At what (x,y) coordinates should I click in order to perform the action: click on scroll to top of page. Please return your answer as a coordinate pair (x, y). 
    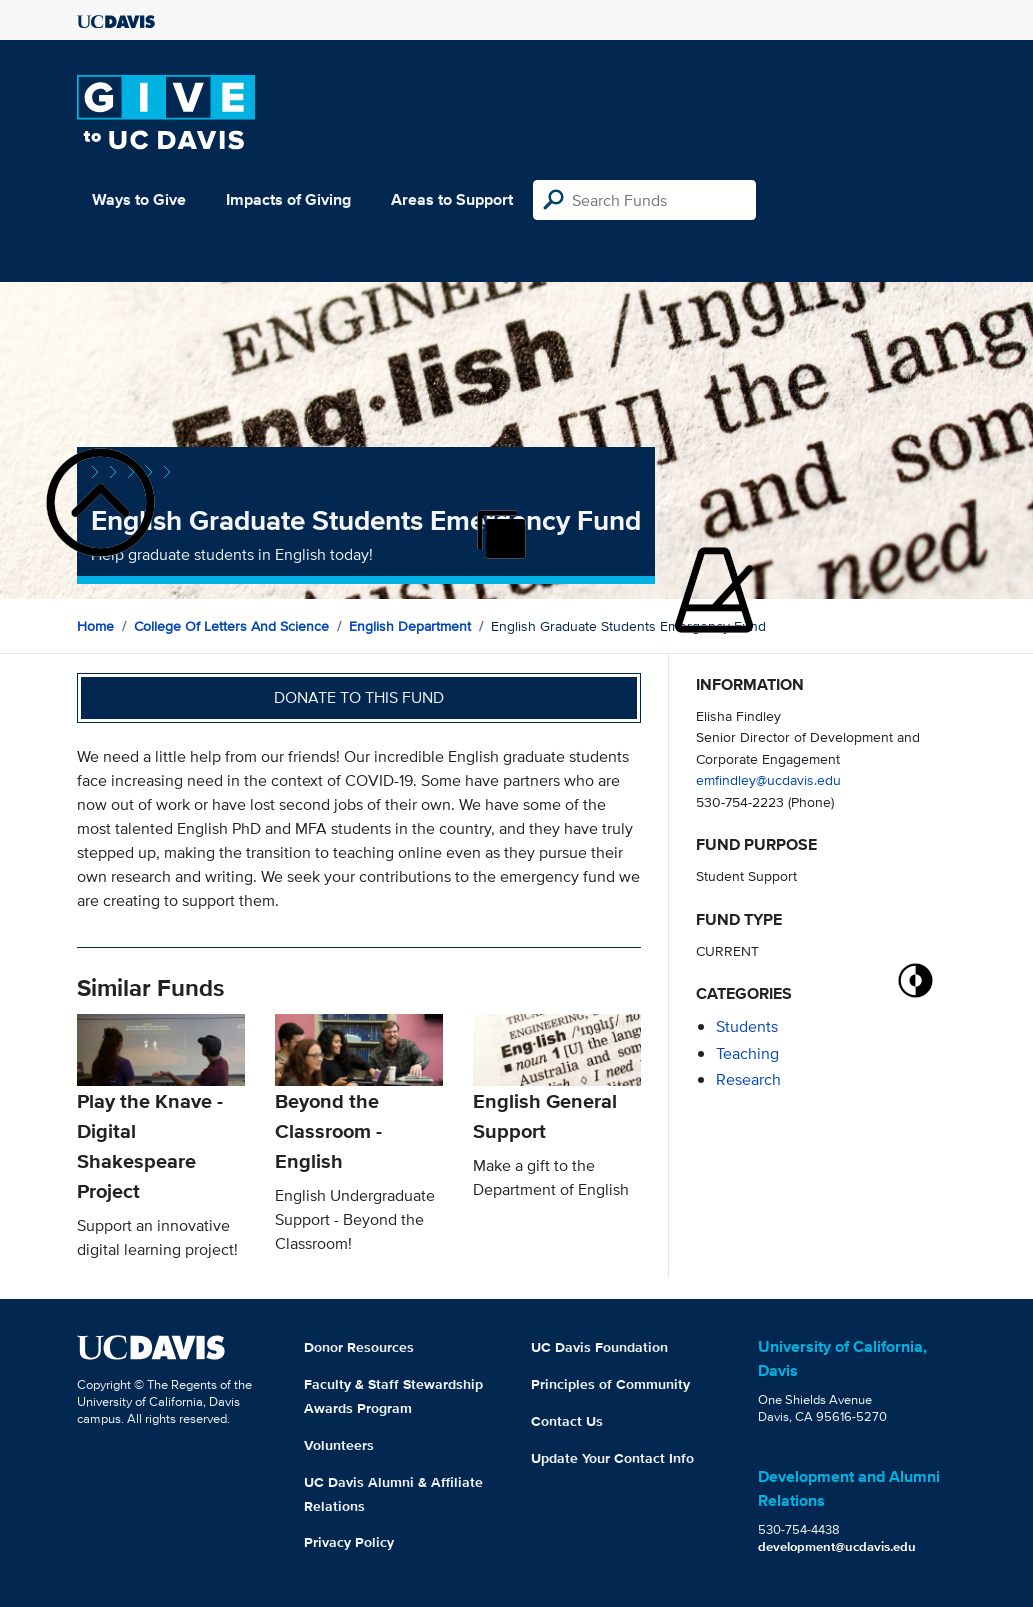
    Looking at the image, I should click on (100, 502).